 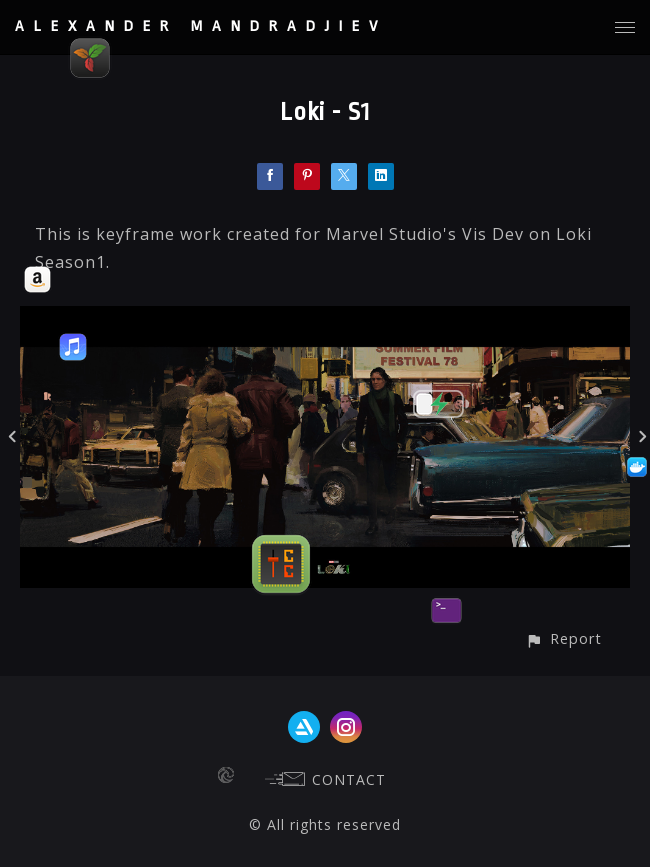 I want to click on battery at 30% and currently charging, so click(x=441, y=404).